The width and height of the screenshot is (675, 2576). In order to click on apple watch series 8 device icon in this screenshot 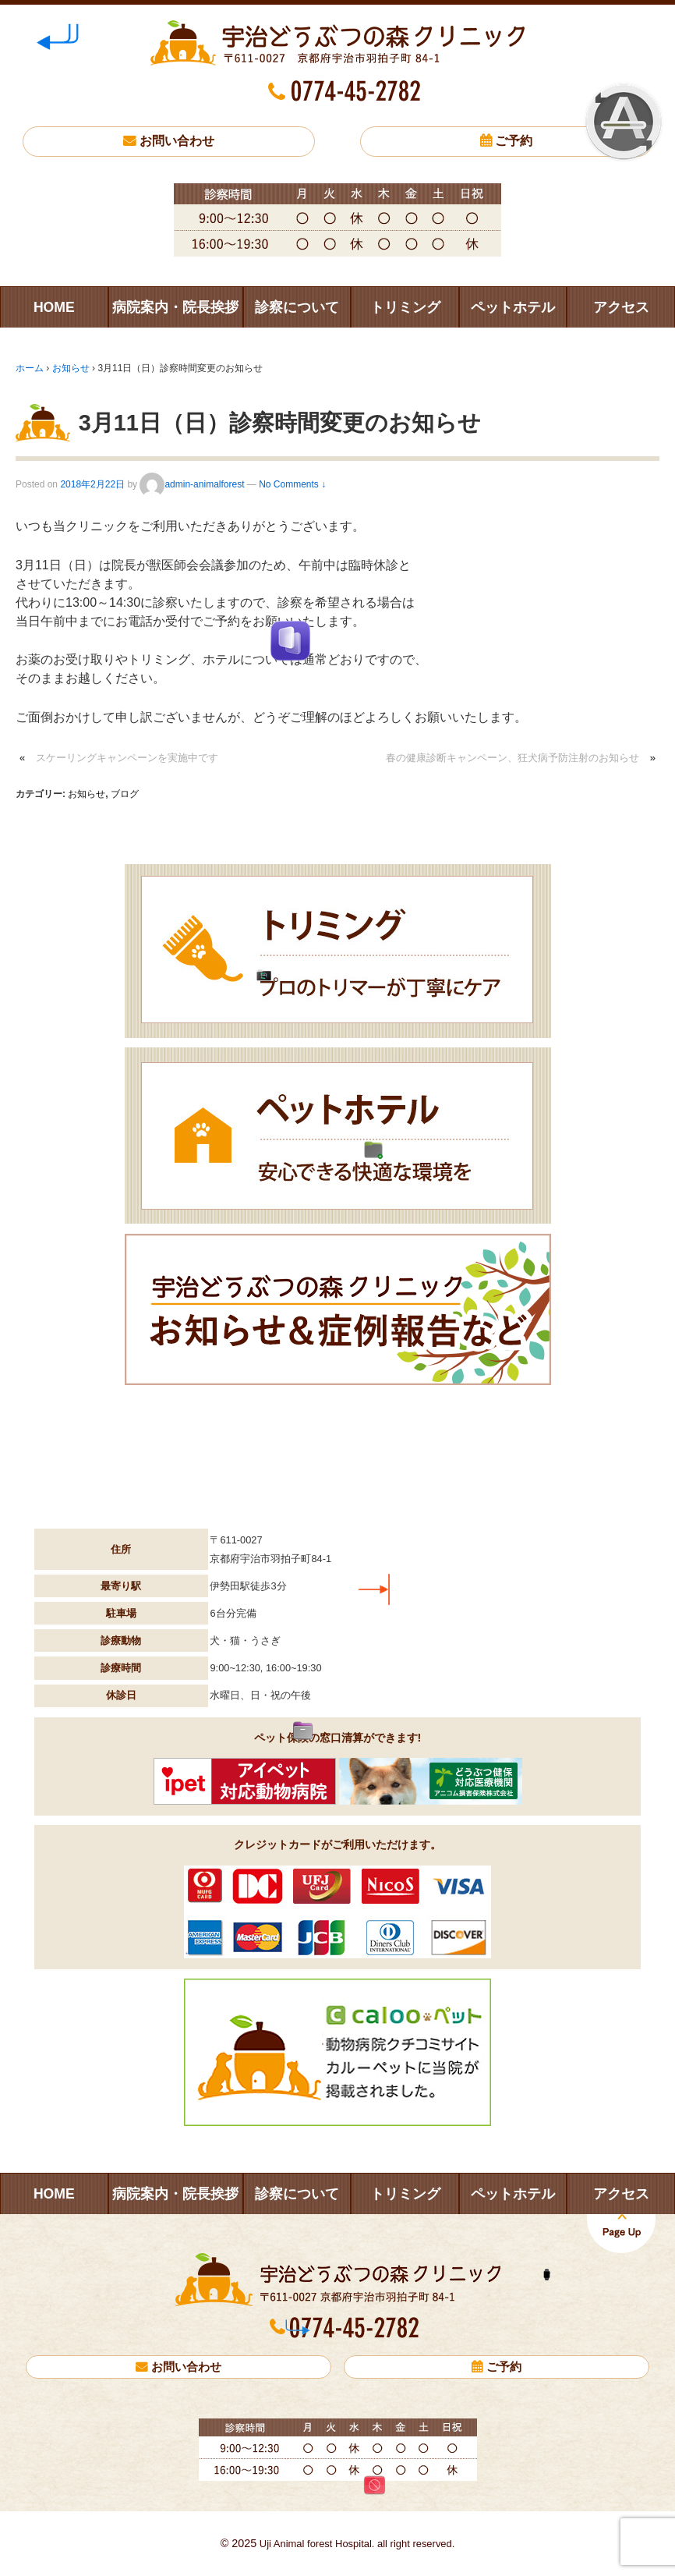, I will do `click(546, 2274)`.